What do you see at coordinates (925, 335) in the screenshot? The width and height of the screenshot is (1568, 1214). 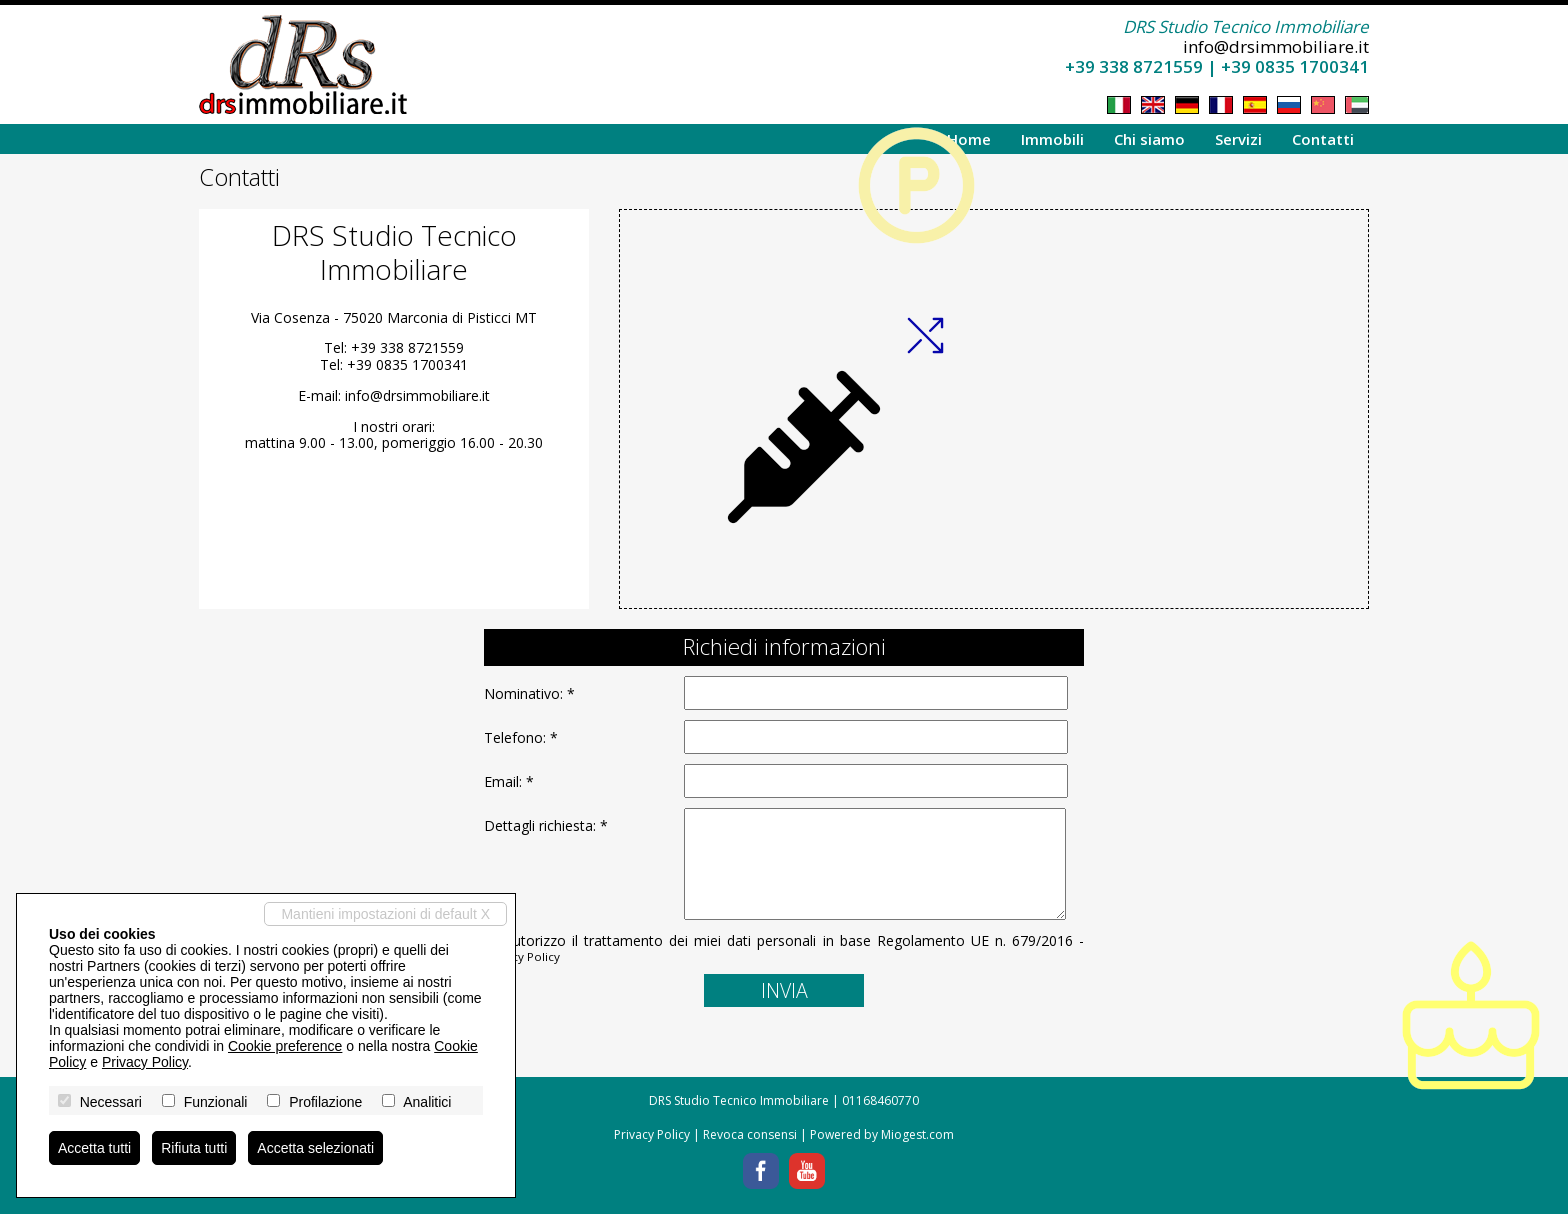 I see `shuffle playback order` at bounding box center [925, 335].